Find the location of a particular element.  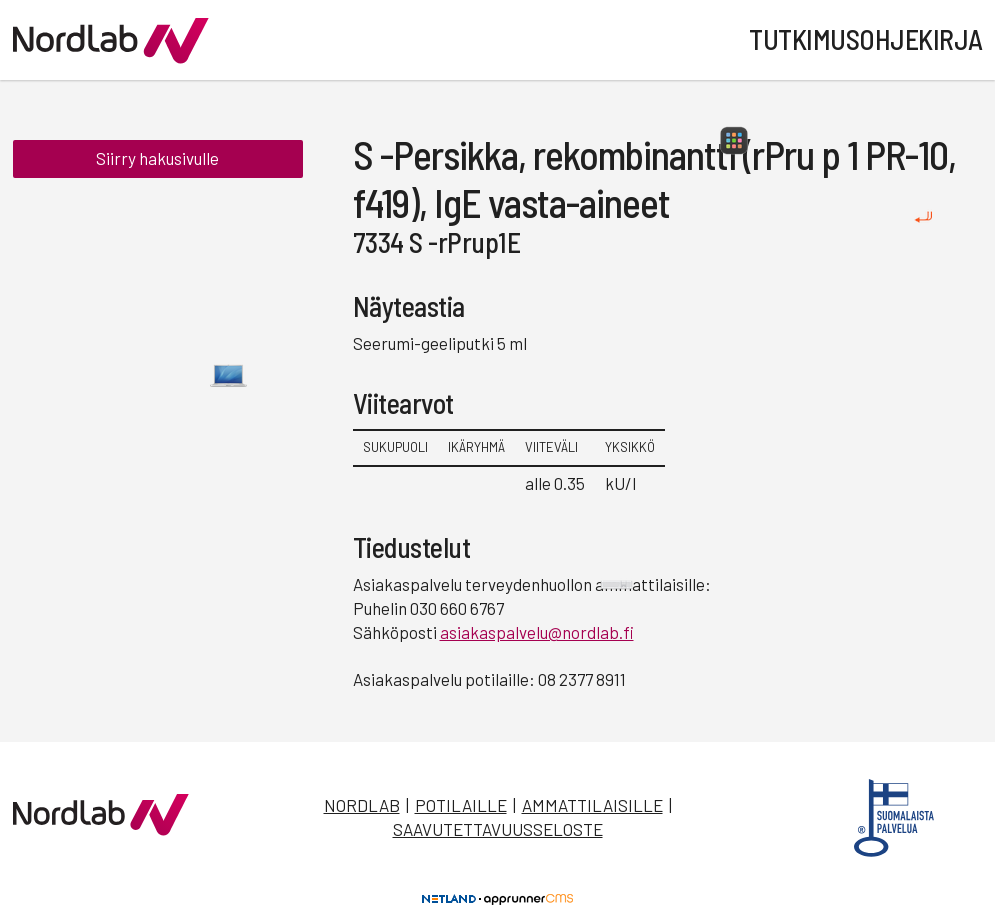

represents a powerbook g4 laptop device is located at coordinates (228, 374).